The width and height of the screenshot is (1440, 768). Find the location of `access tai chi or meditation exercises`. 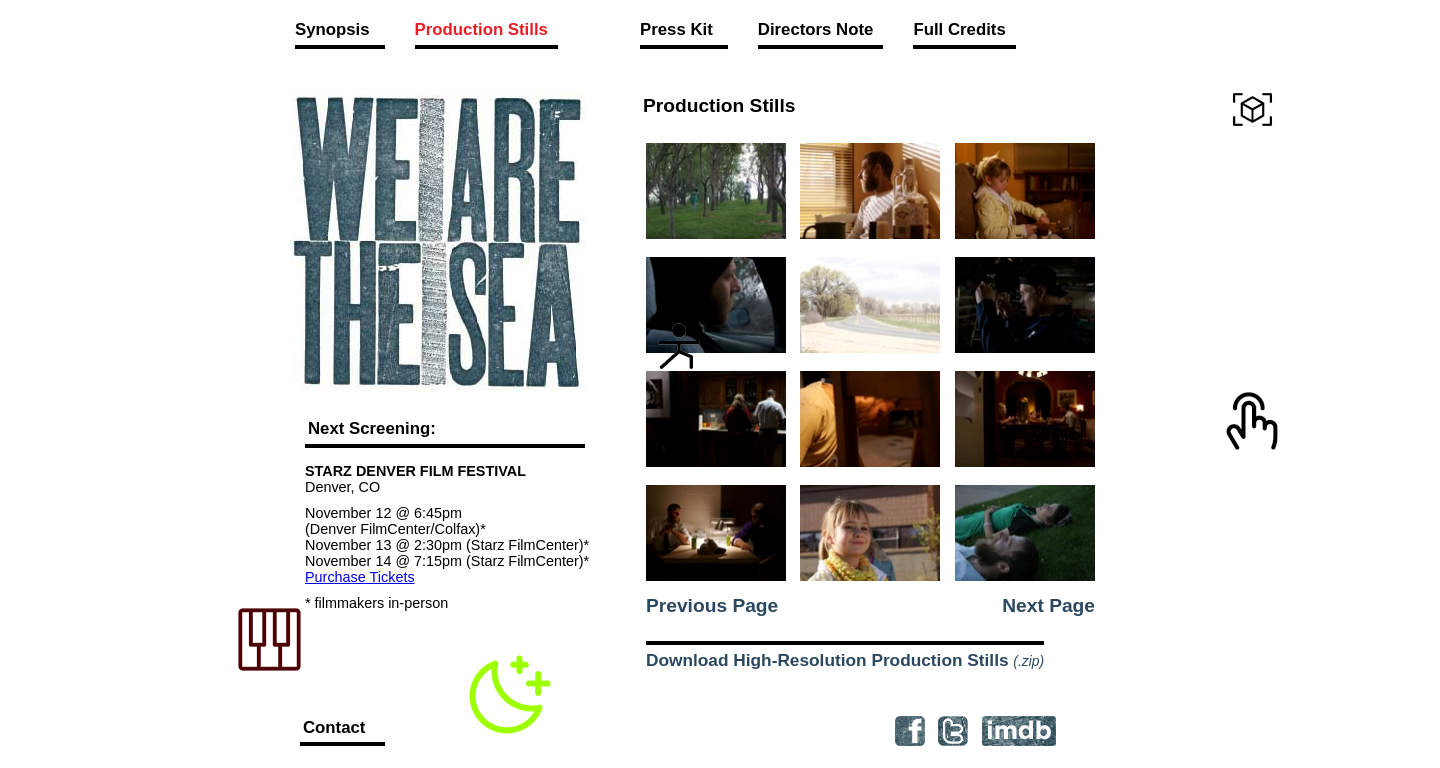

access tai chi or meditation exercises is located at coordinates (679, 348).